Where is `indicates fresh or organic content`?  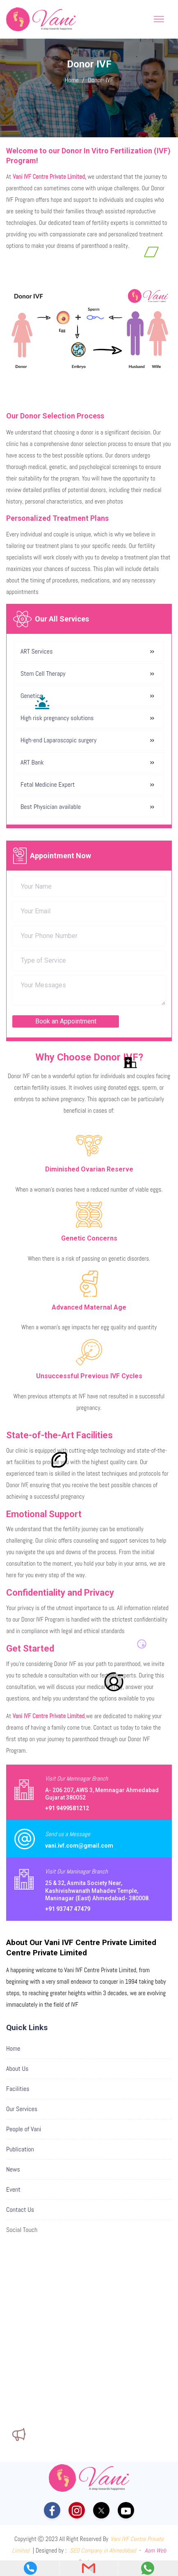
indicates fresh or organic content is located at coordinates (59, 1460).